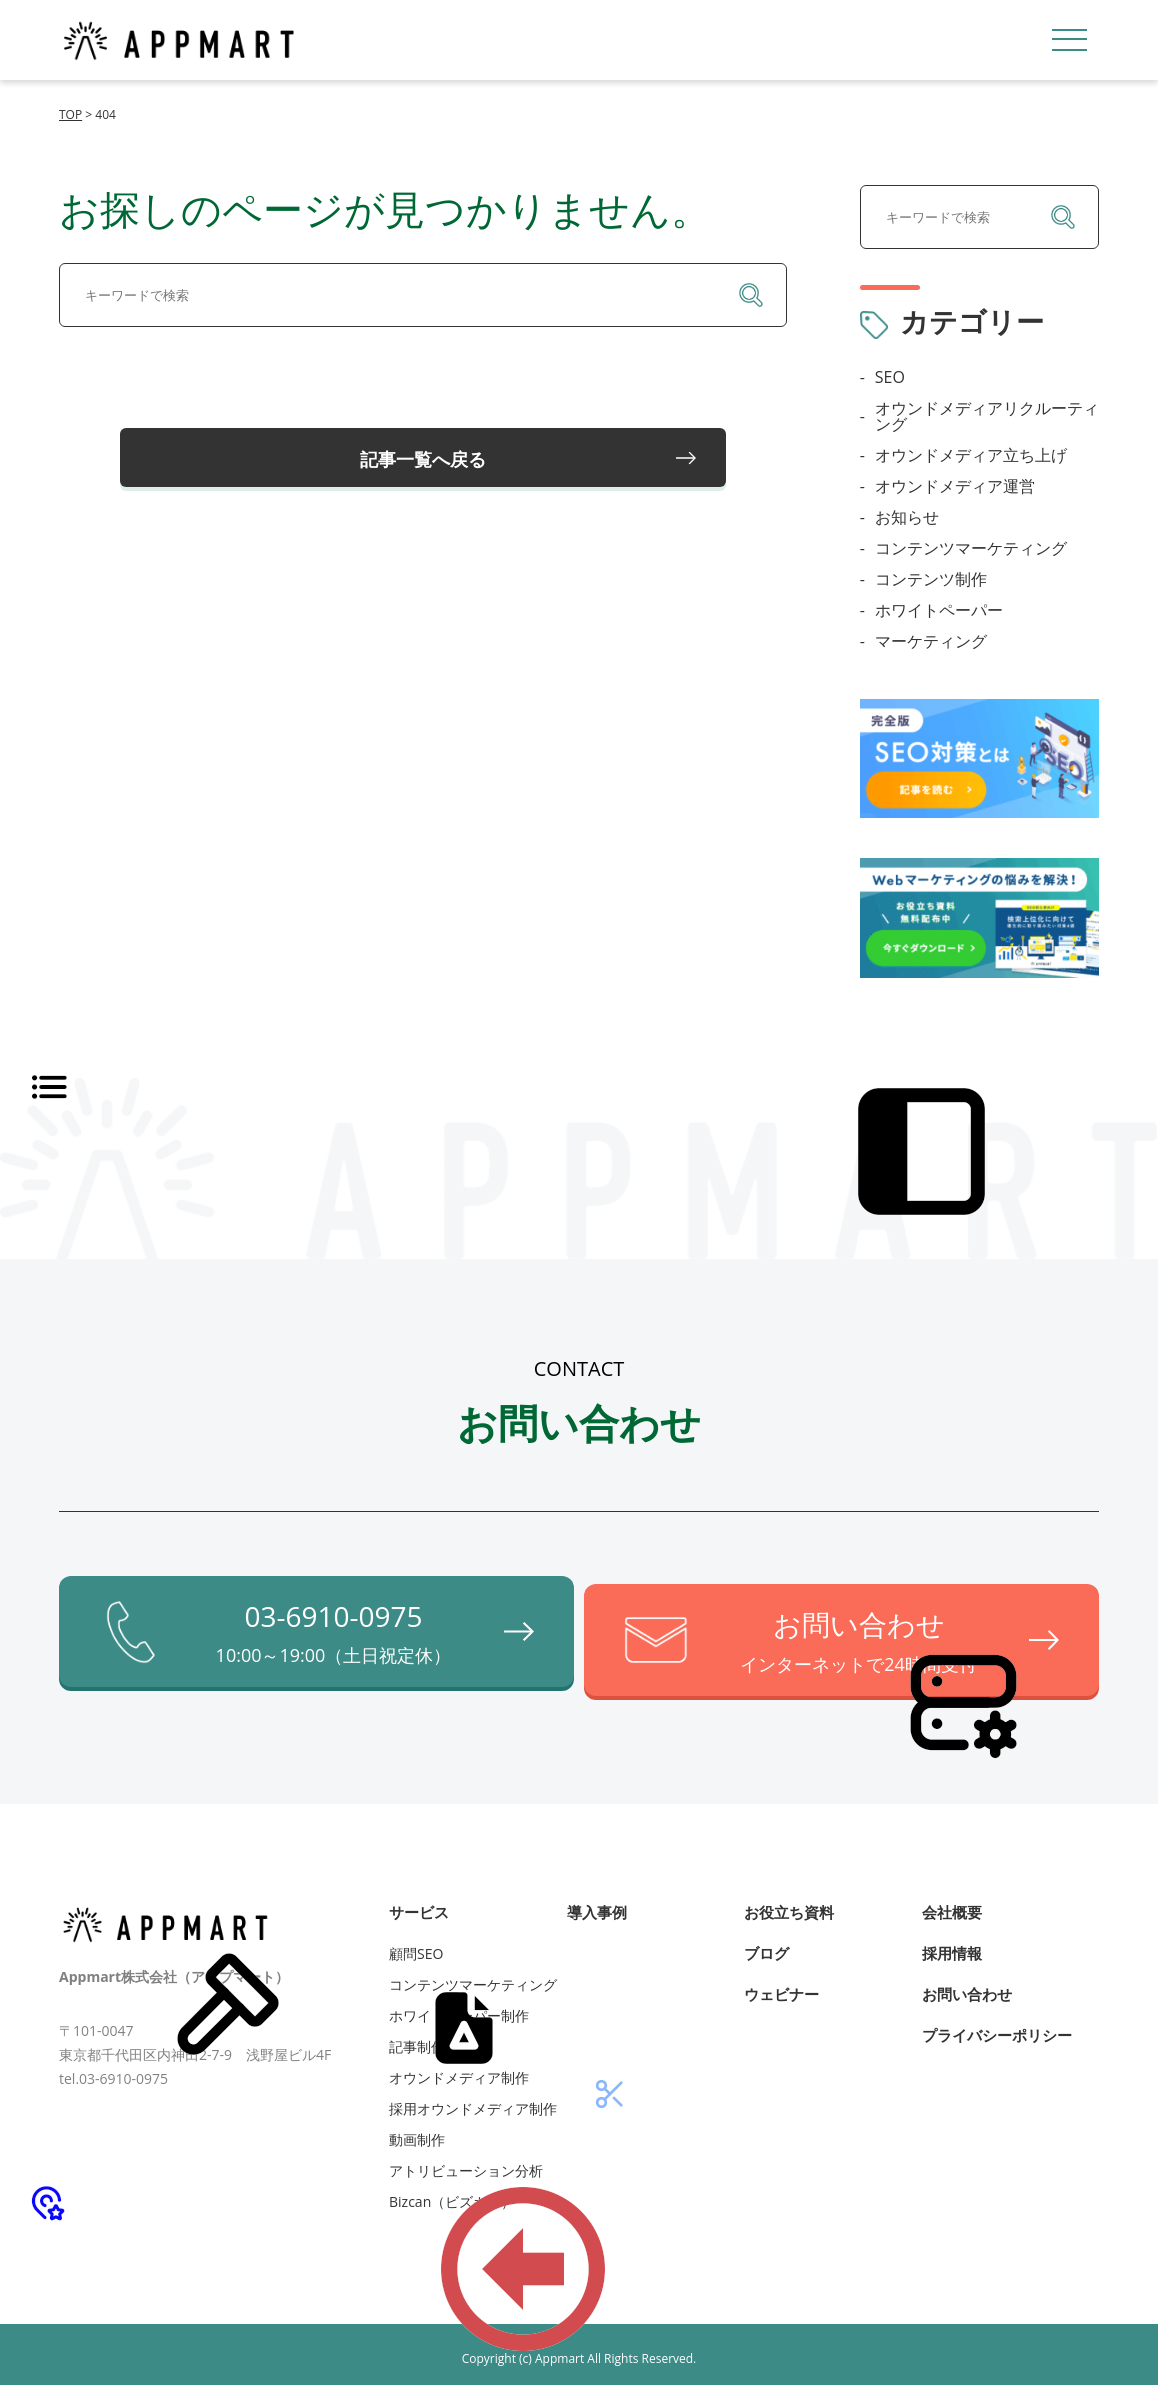 The image size is (1158, 2385). What do you see at coordinates (227, 2003) in the screenshot?
I see `access tools or settings` at bounding box center [227, 2003].